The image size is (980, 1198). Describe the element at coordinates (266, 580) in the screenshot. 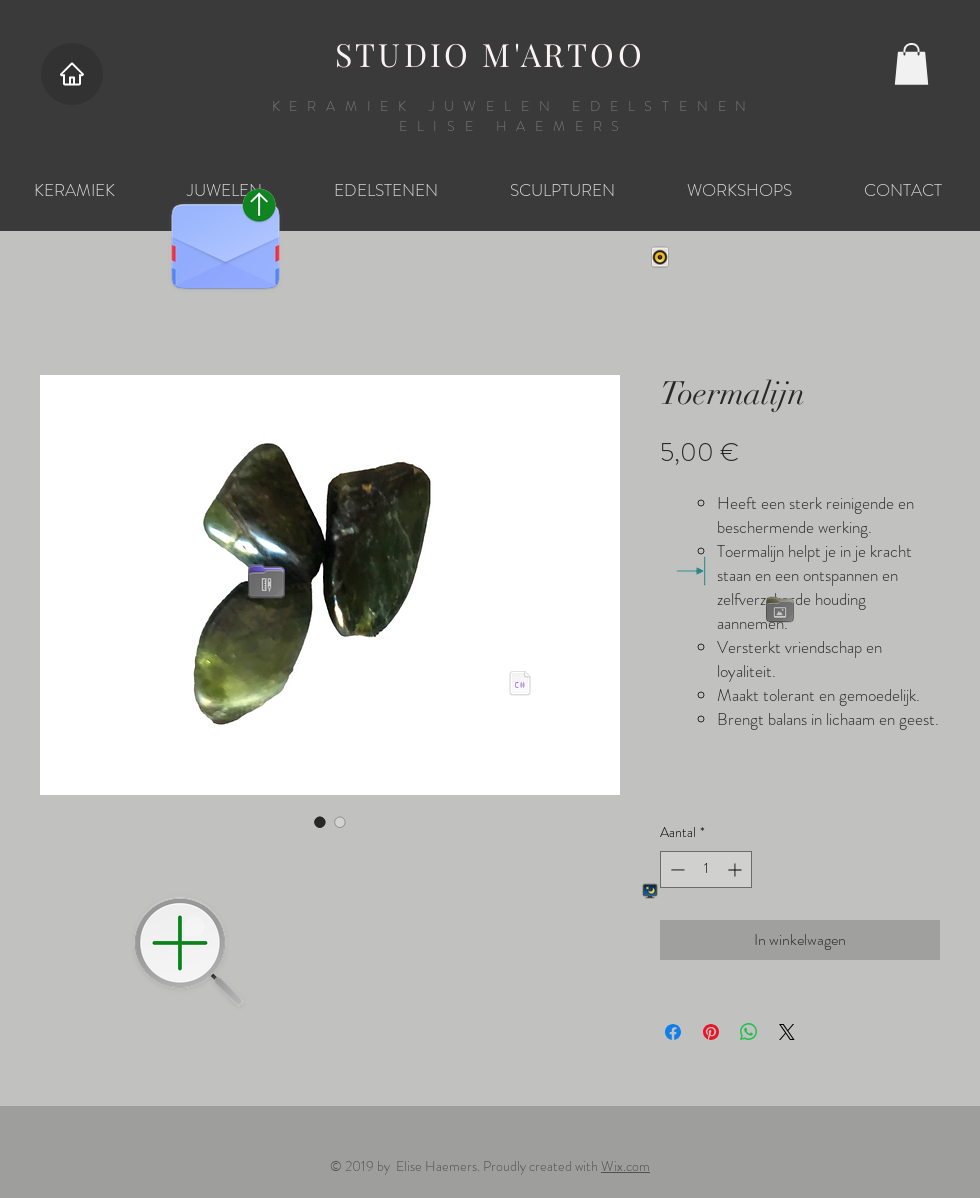

I see `open templates folder` at that location.